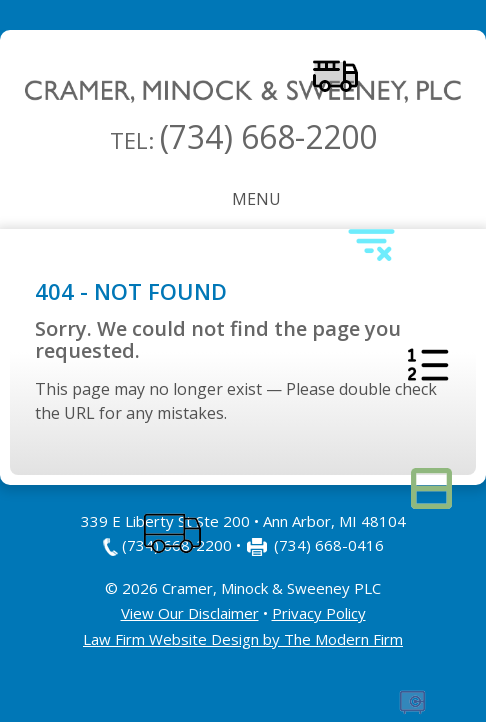 This screenshot has width=486, height=722. I want to click on fire department or emergency services, so click(334, 74).